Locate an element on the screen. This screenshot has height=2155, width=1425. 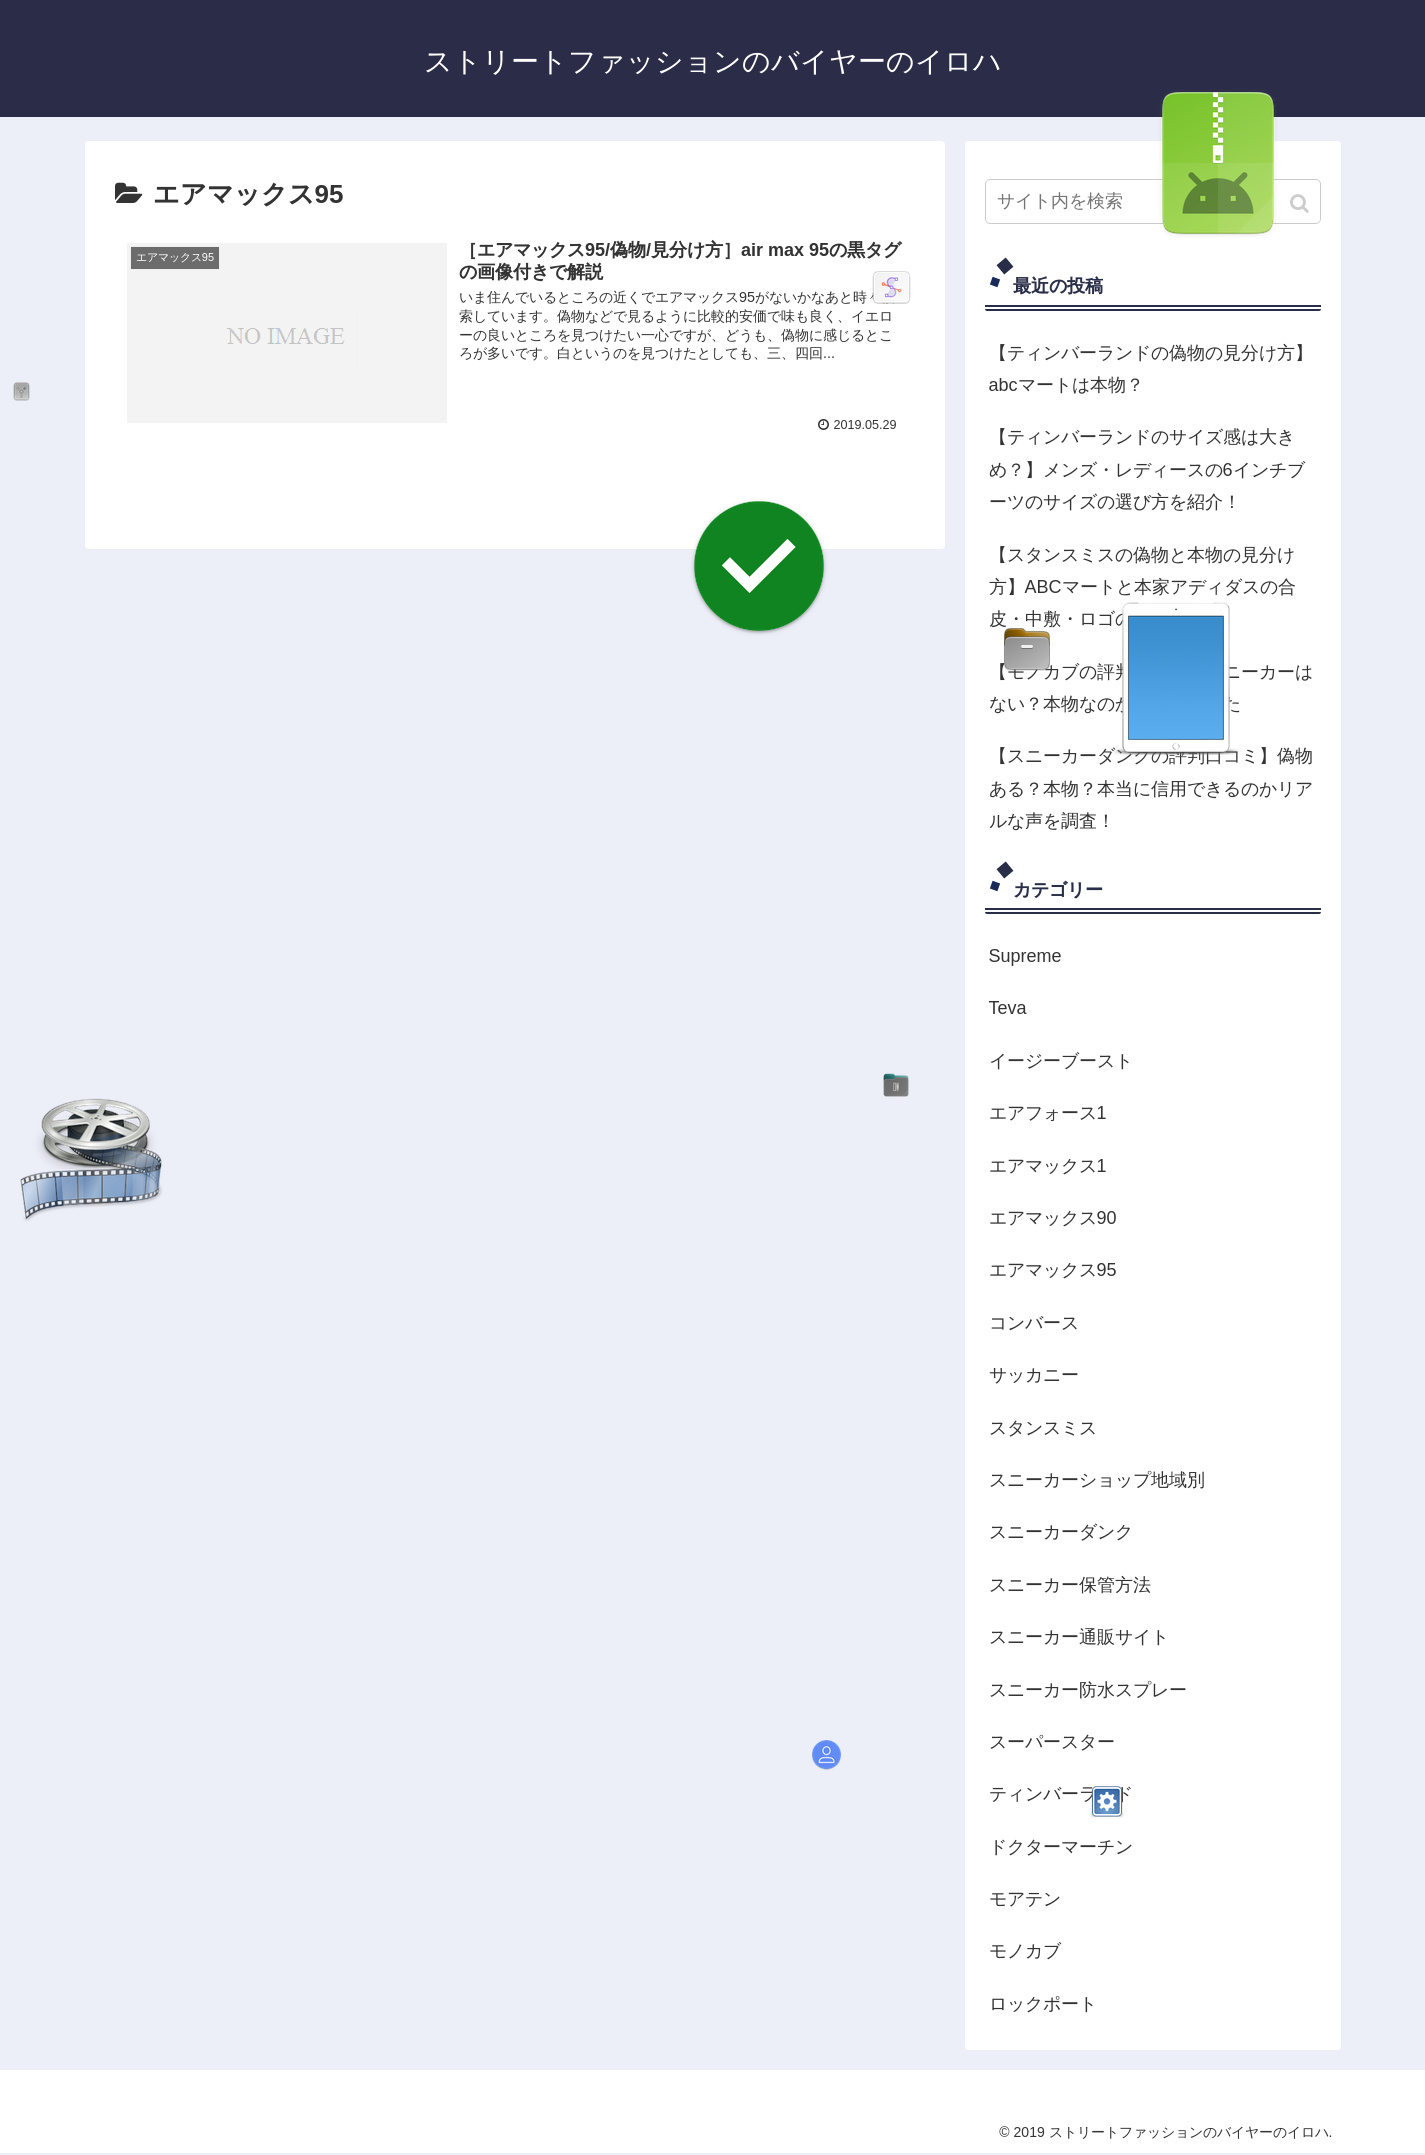
an SVG vector image file is located at coordinates (891, 286).